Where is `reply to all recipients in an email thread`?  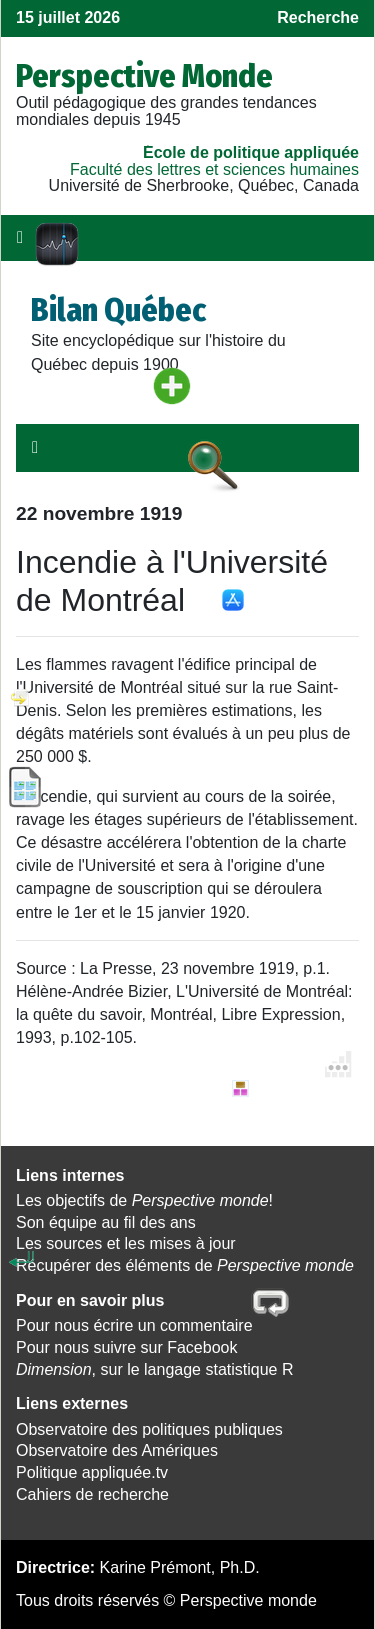 reply to all recipients in an email thread is located at coordinates (21, 1257).